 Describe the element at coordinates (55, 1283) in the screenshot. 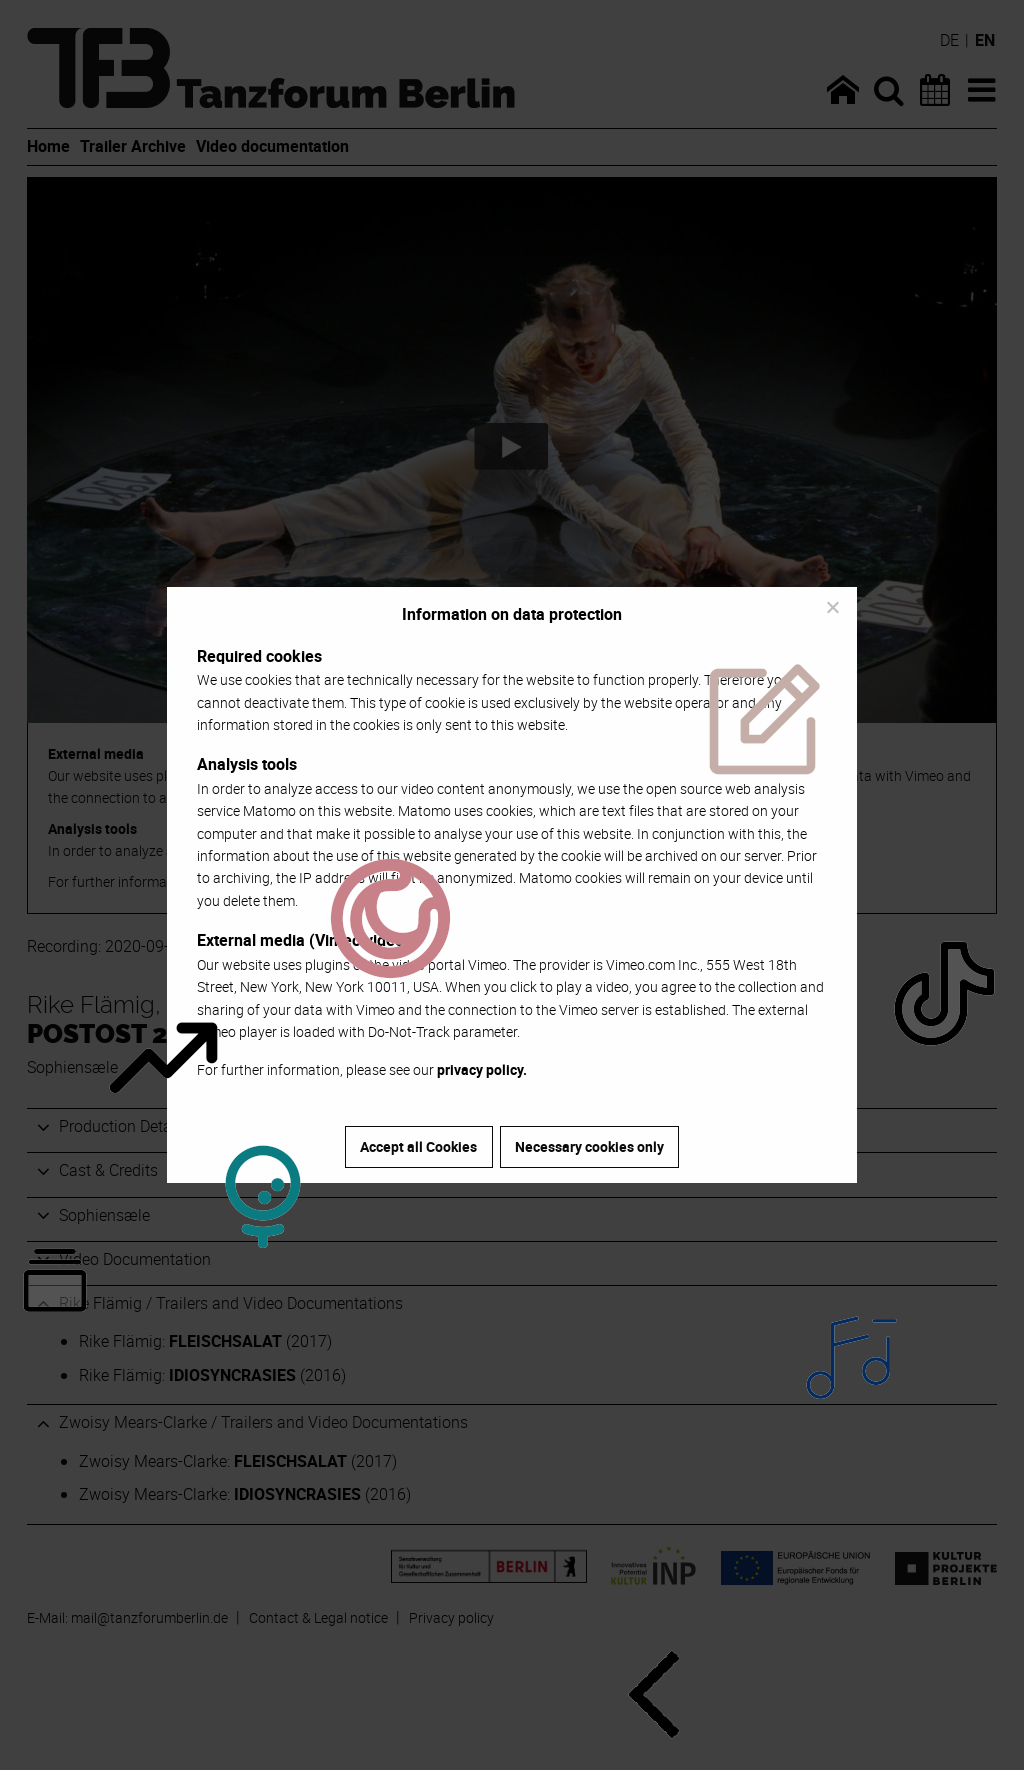

I see `view stacked cards or layers` at that location.